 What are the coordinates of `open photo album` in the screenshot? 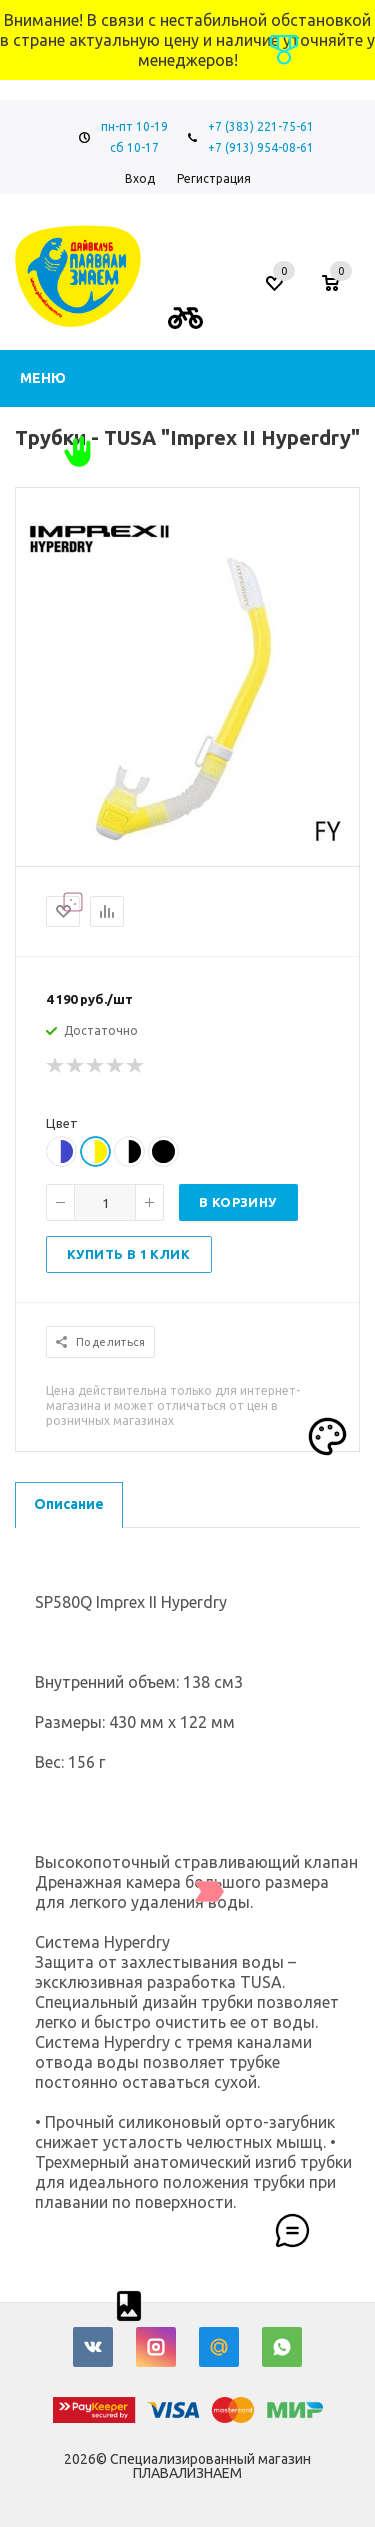 It's located at (129, 2306).